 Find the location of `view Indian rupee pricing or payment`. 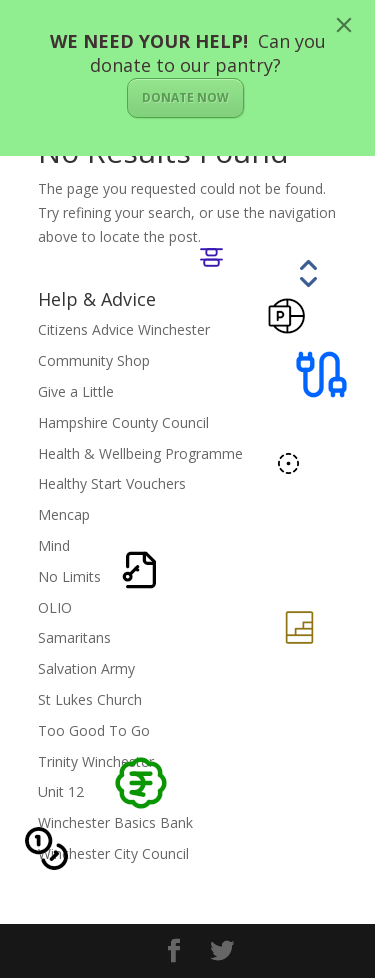

view Indian rupee pricing or payment is located at coordinates (141, 783).